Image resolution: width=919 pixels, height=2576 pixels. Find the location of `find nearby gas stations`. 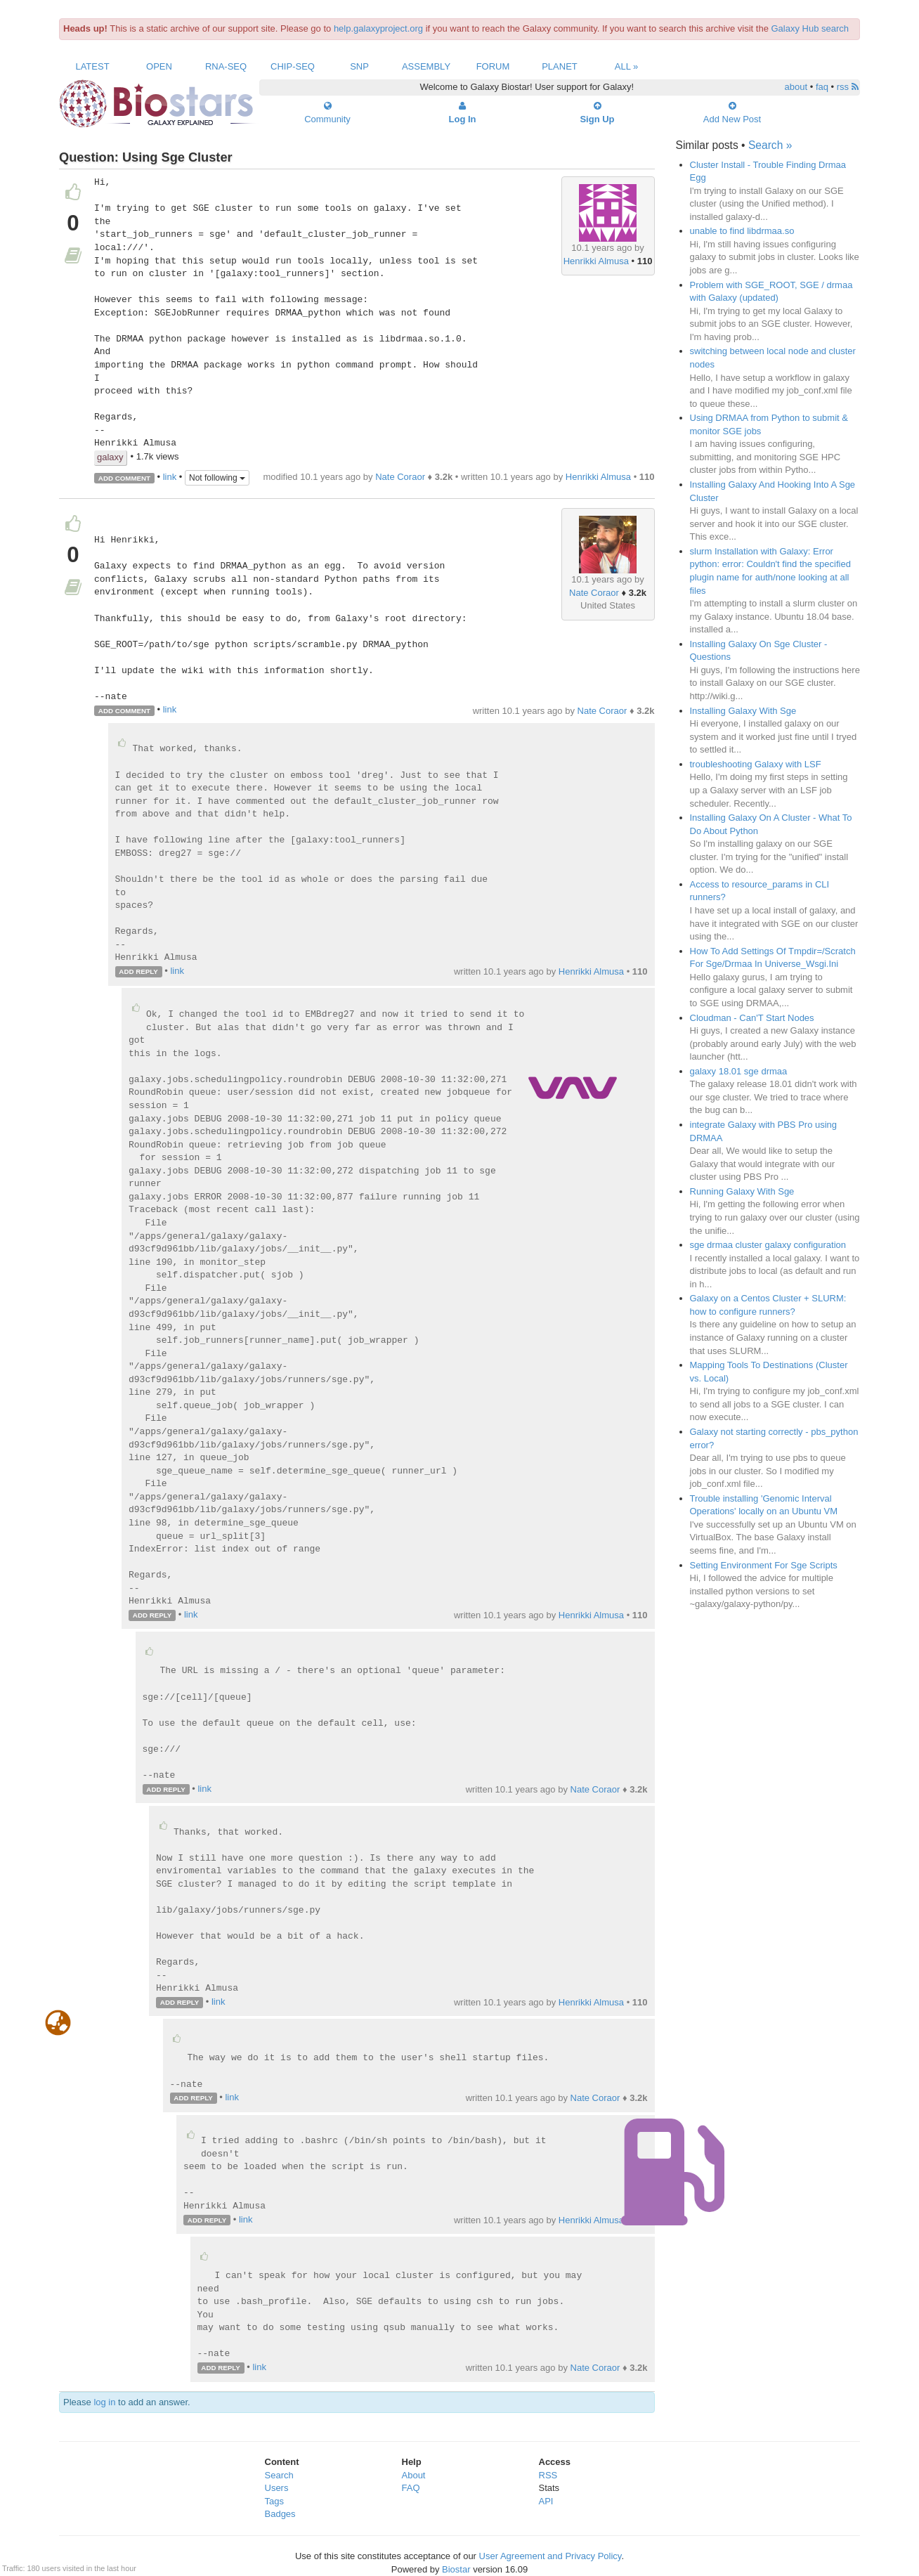

find nearby gas stations is located at coordinates (671, 2172).